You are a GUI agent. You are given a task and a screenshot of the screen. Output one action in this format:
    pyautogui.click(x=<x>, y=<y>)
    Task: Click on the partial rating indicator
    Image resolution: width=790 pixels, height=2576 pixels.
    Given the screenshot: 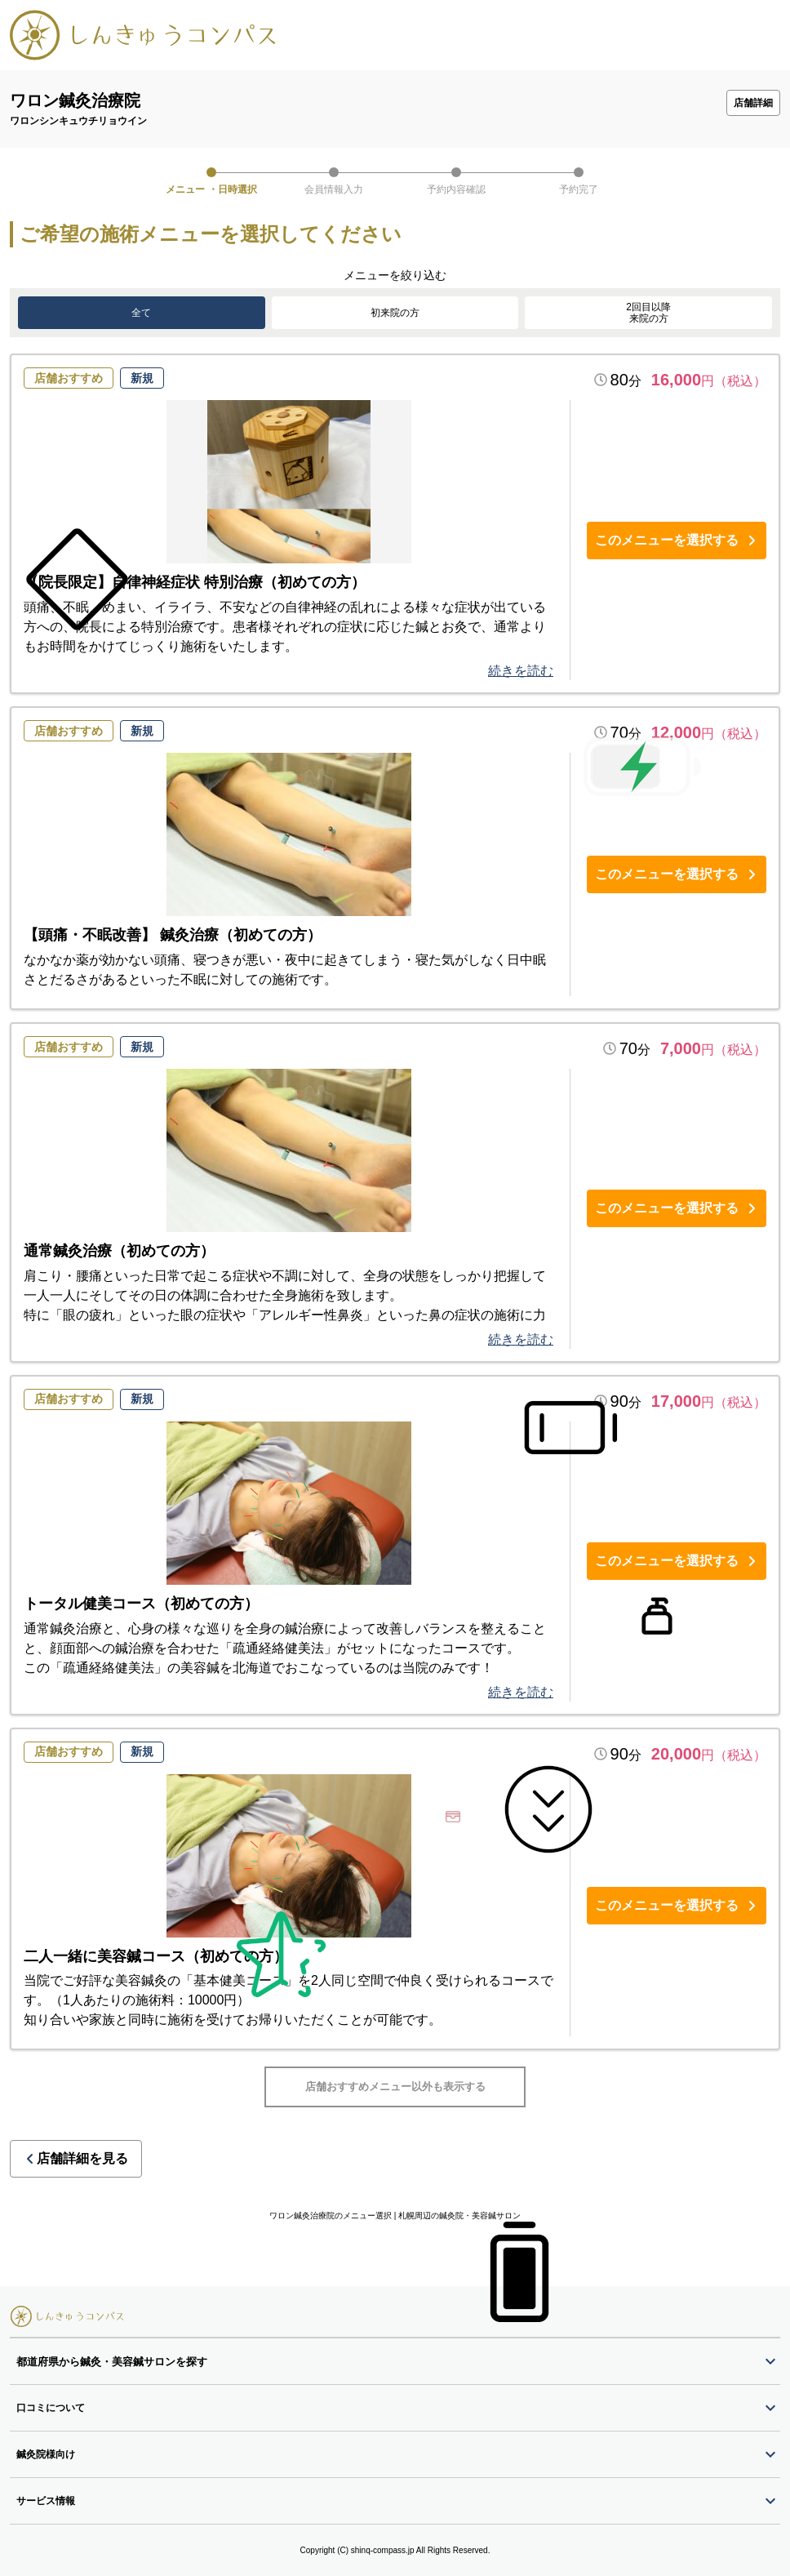 What is the action you would take?
    pyautogui.click(x=281, y=1955)
    